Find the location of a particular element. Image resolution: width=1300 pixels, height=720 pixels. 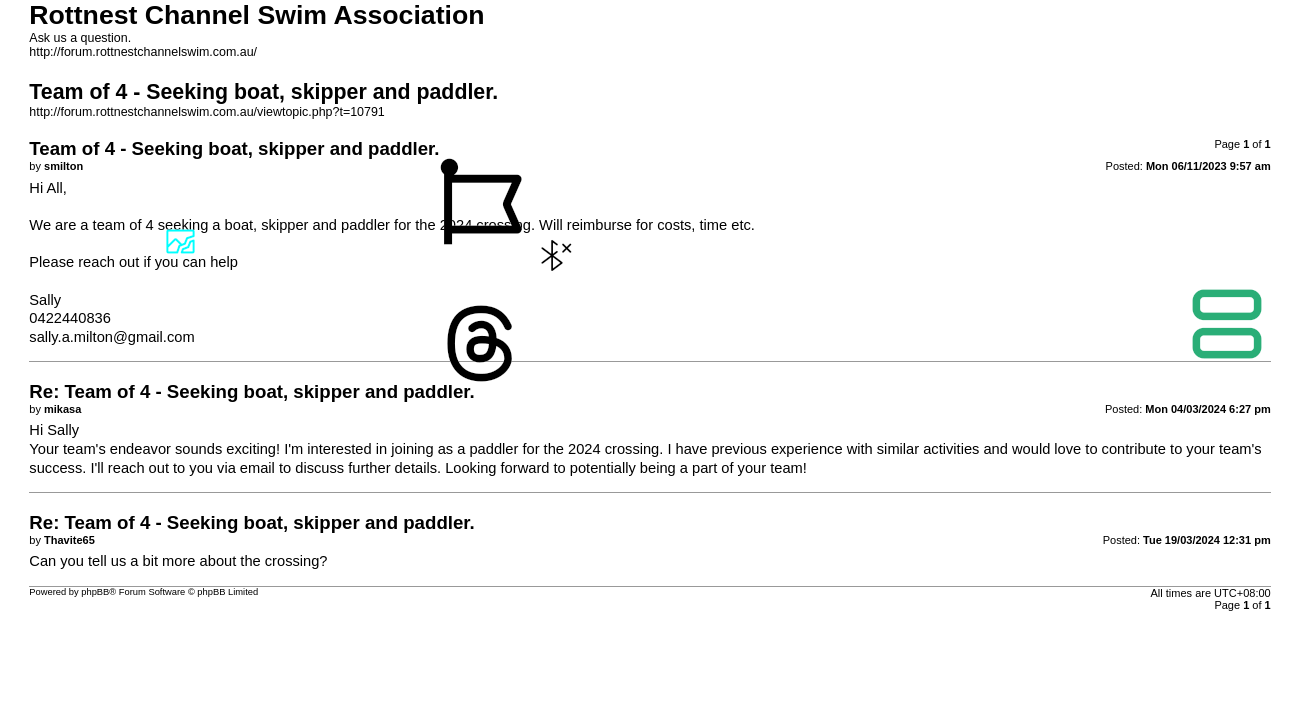

indicates a broken or corrupted image file is located at coordinates (180, 241).